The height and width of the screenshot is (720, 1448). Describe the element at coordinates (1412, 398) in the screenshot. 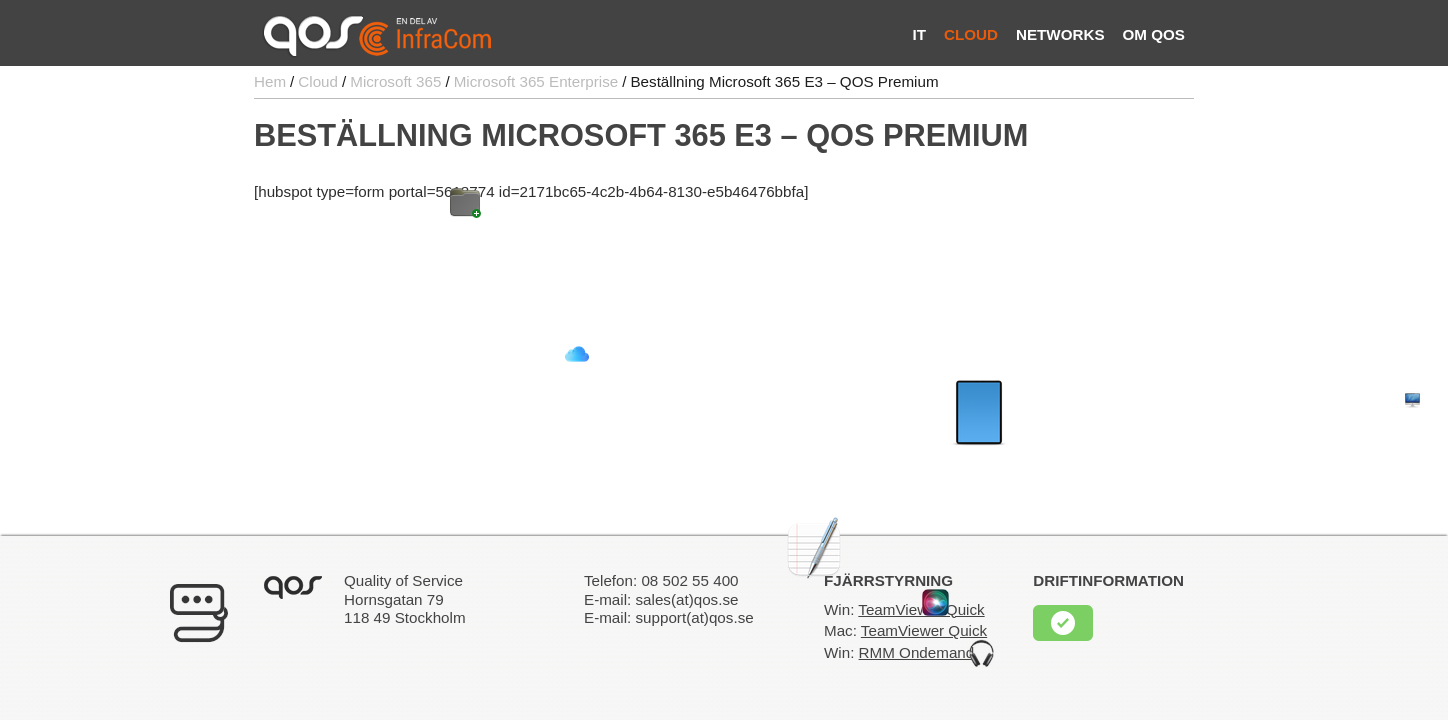

I see `represents this mac in system preferences or network settings` at that location.